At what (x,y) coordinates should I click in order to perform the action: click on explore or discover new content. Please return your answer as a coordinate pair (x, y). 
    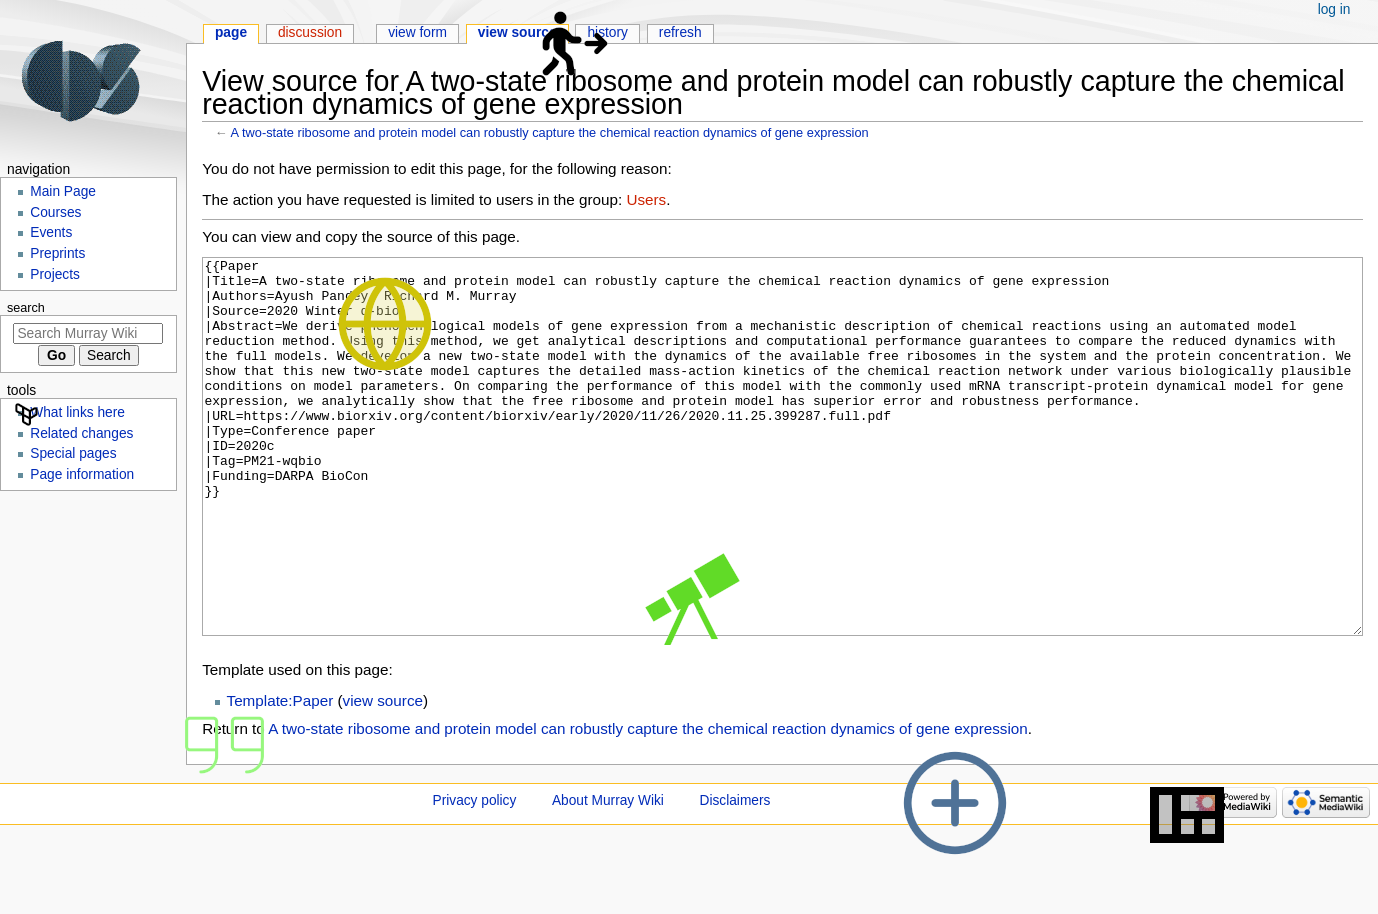
    Looking at the image, I should click on (692, 600).